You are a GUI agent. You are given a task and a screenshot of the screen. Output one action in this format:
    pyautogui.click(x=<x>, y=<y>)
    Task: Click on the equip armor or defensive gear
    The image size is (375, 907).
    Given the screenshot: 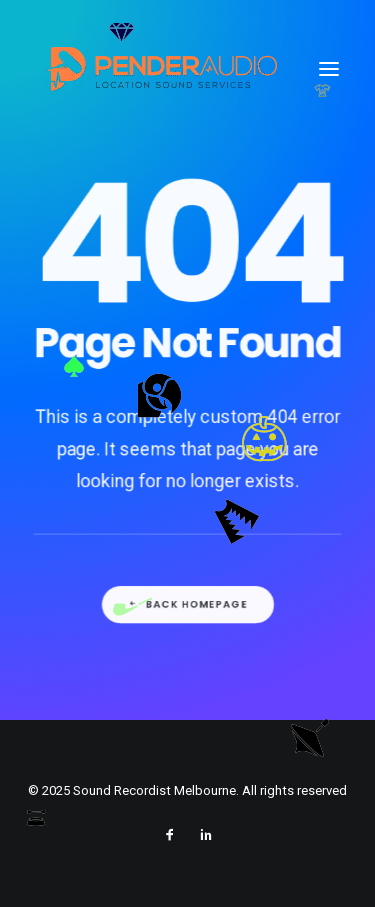 What is the action you would take?
    pyautogui.click(x=322, y=90)
    